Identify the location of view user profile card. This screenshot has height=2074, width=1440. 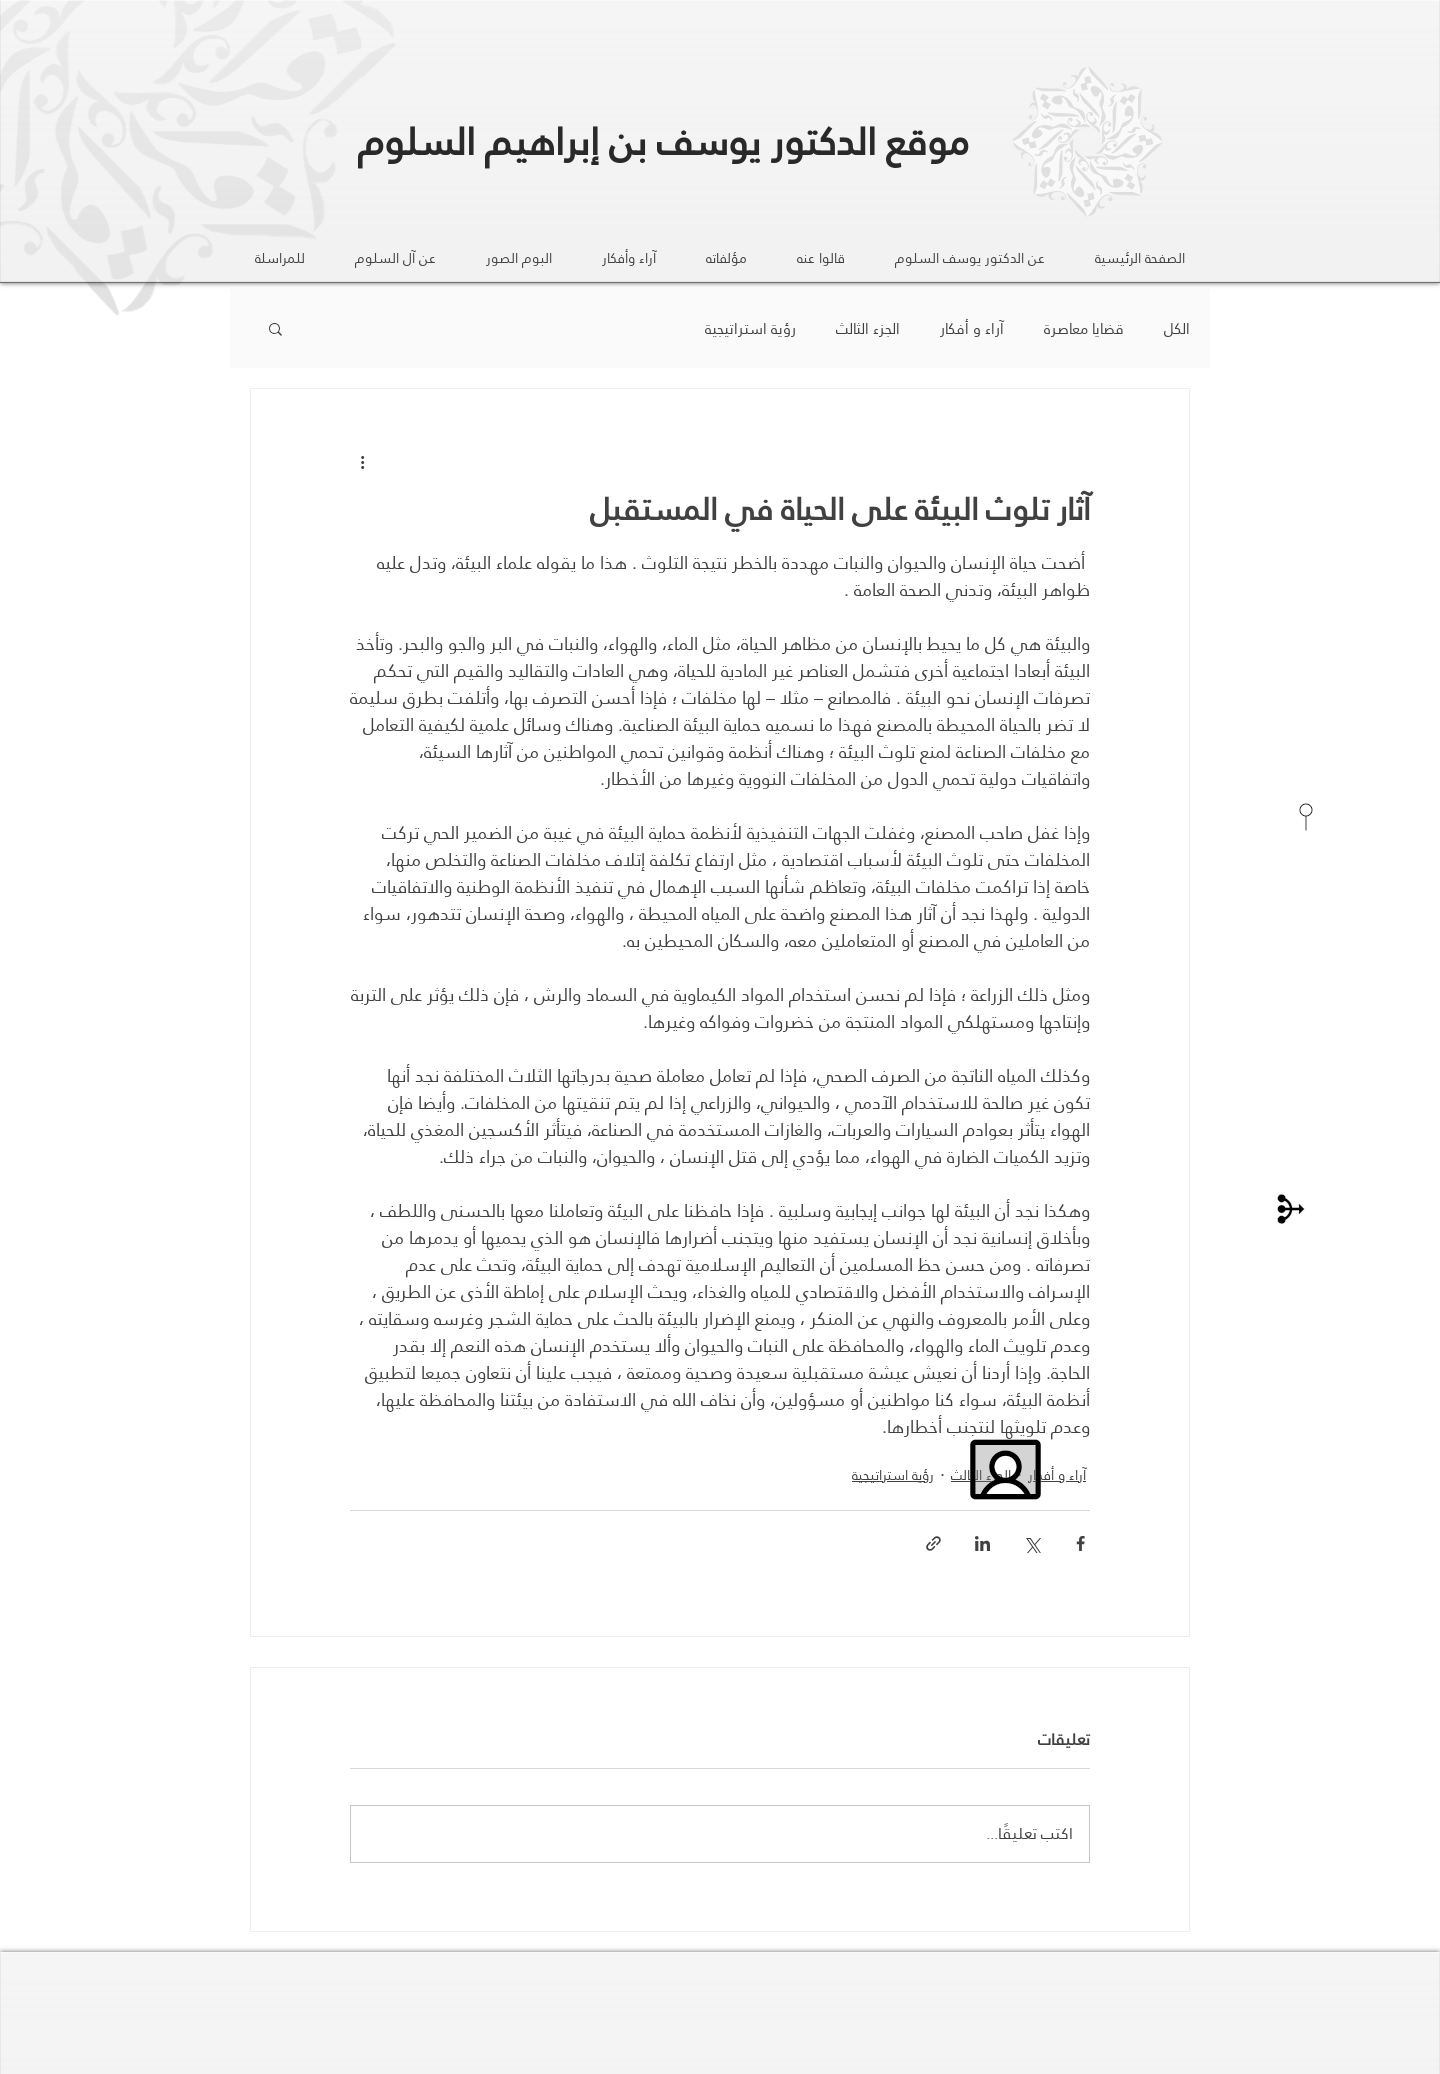
(1005, 1469).